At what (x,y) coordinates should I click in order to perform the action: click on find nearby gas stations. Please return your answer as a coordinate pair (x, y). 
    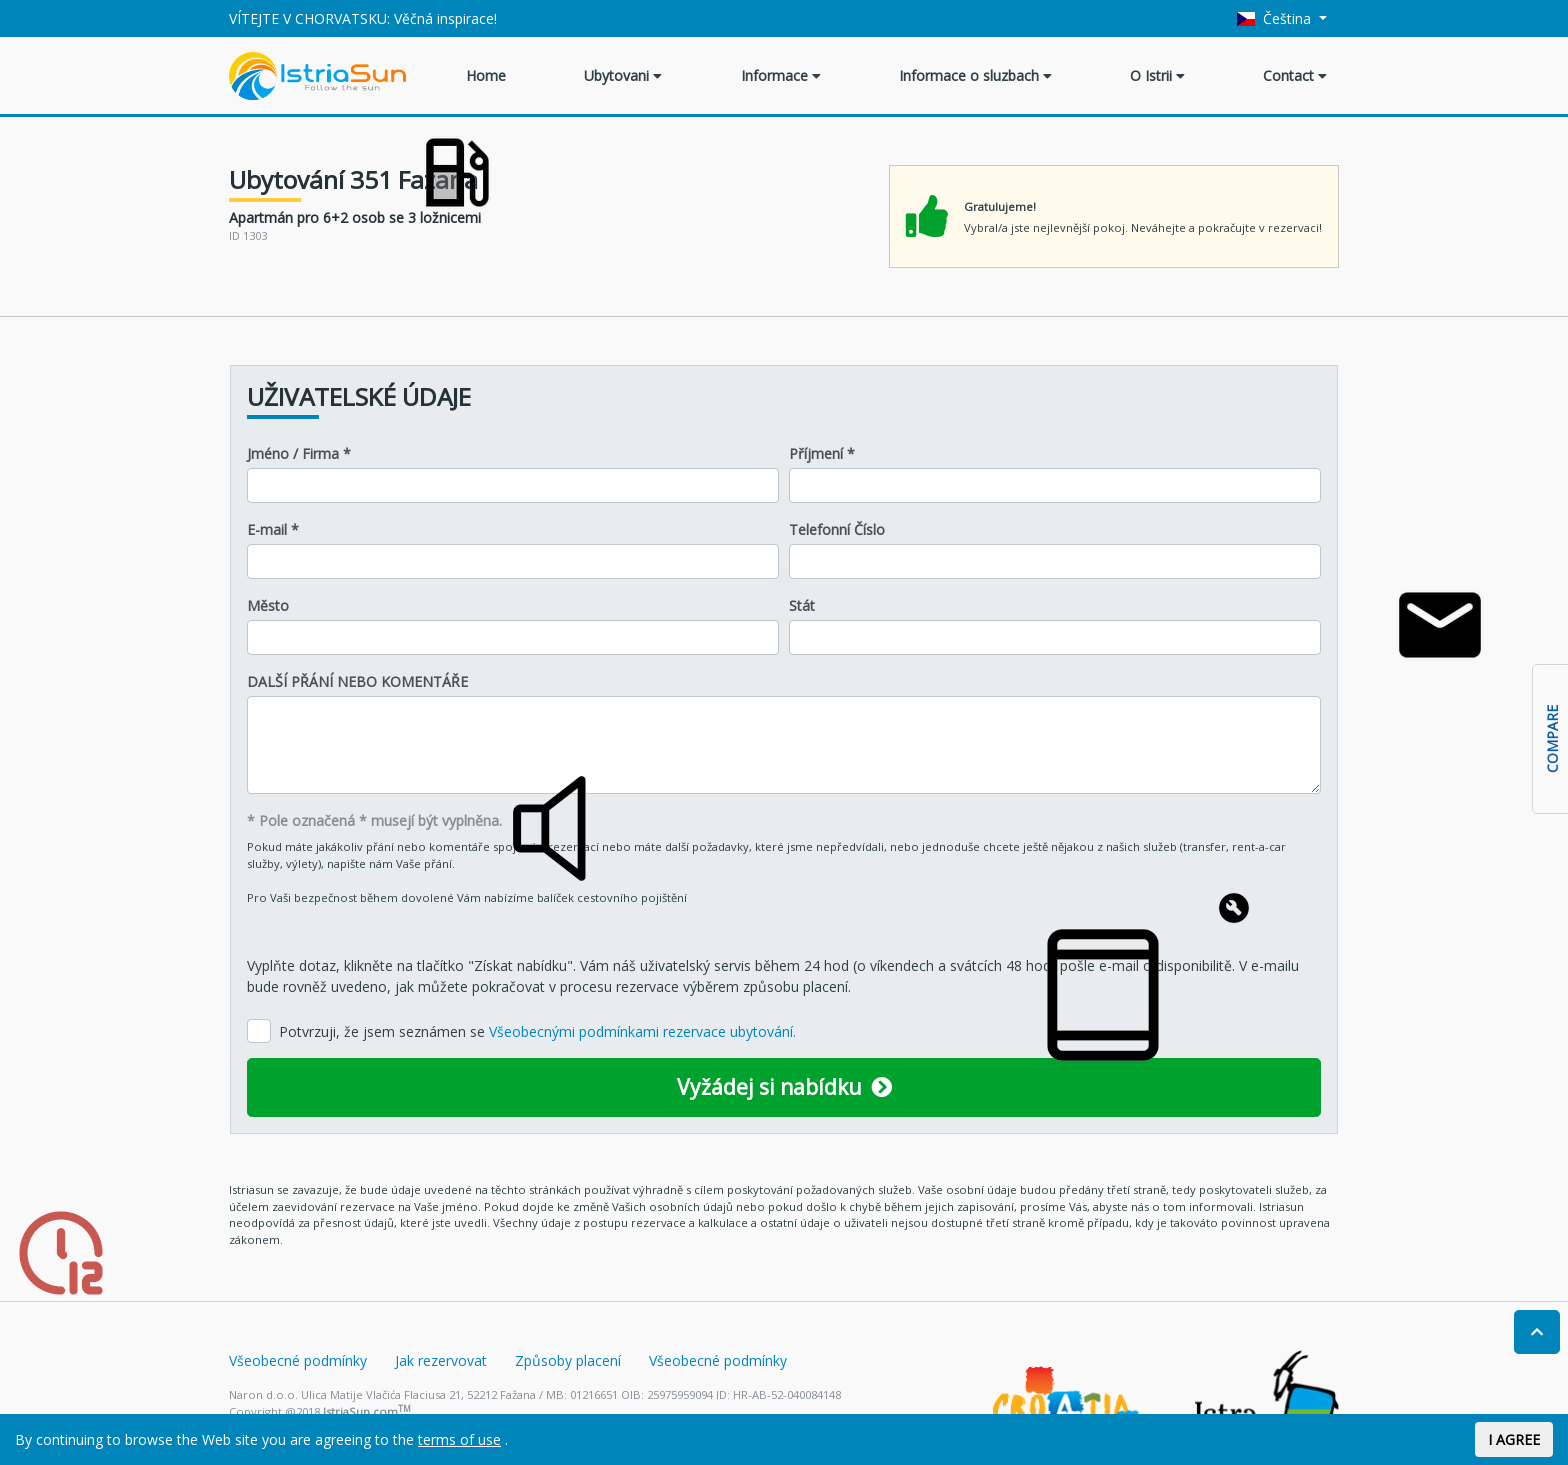
    Looking at the image, I should click on (456, 172).